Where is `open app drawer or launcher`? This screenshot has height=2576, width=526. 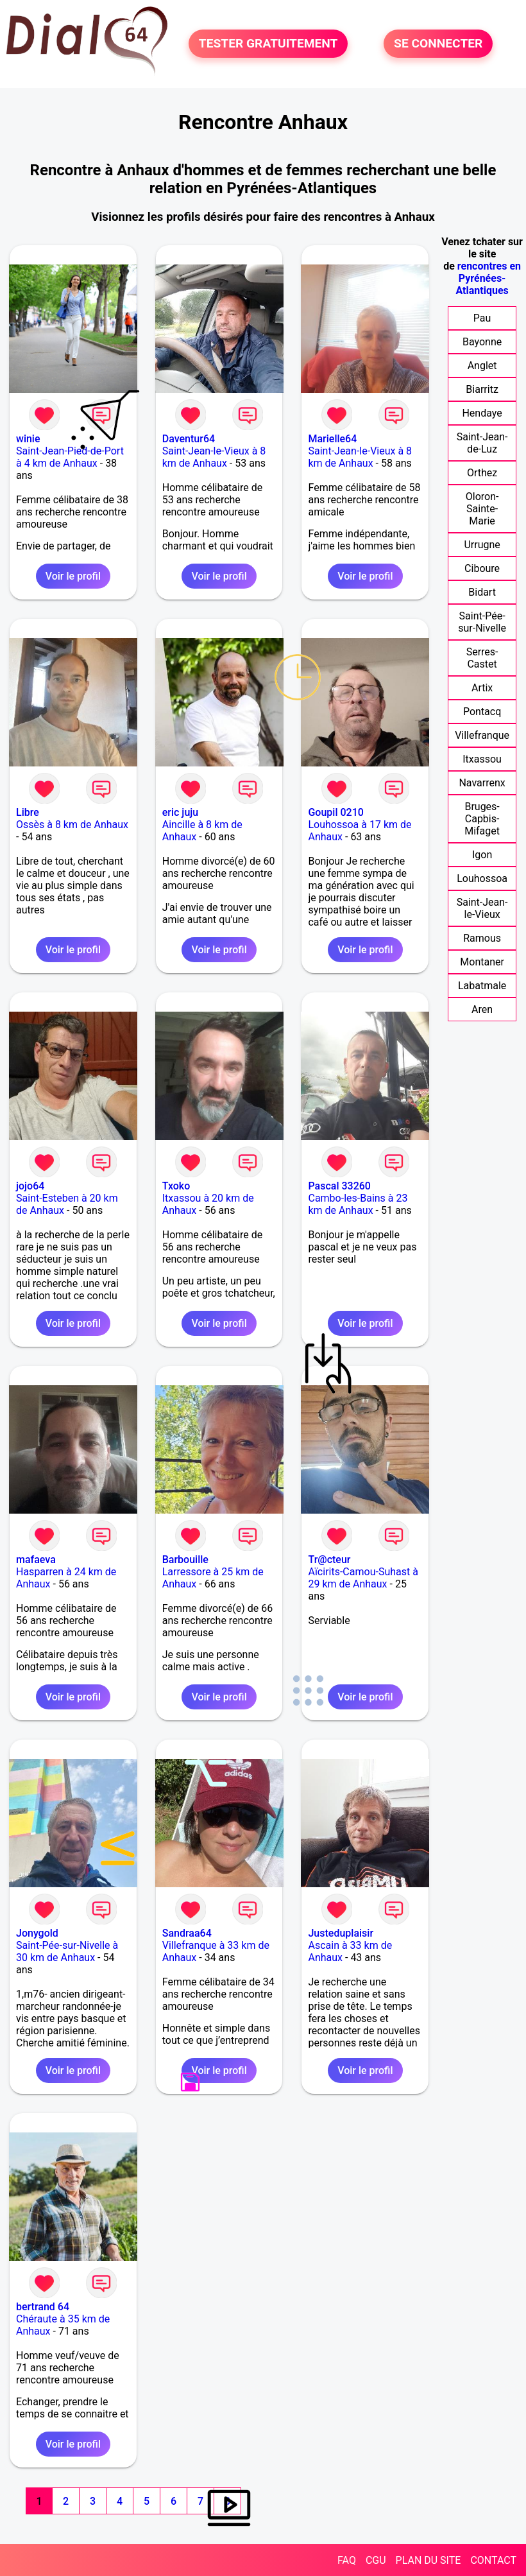 open app drawer or launcher is located at coordinates (308, 1690).